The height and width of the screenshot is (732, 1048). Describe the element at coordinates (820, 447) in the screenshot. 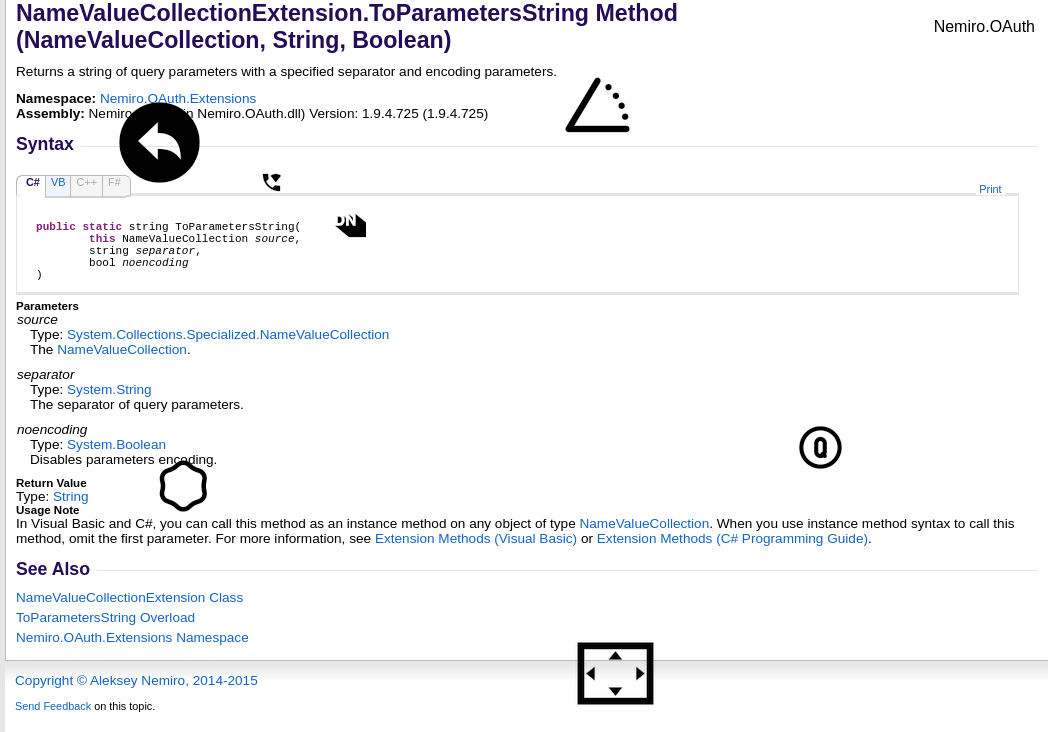

I see `letter Q avatar or profile icon` at that location.